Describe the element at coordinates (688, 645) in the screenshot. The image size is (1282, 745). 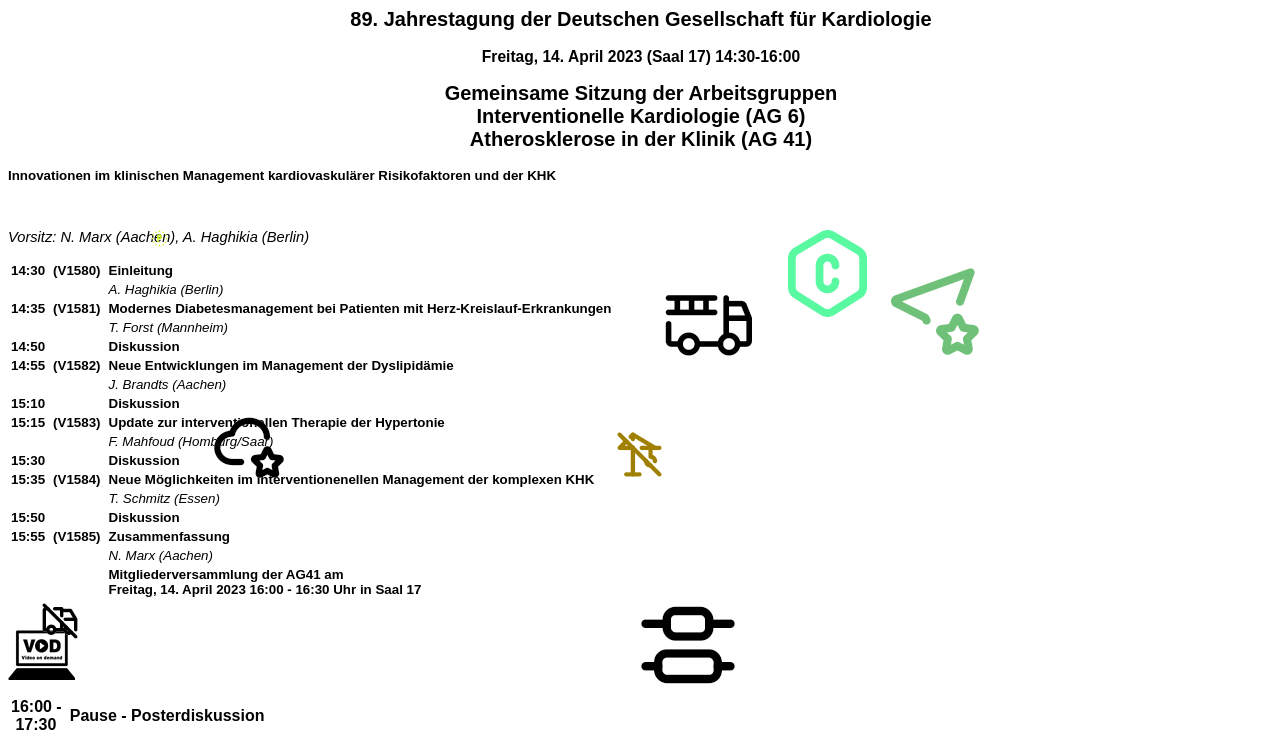
I see `distribute objects evenly with vertical center alignment` at that location.